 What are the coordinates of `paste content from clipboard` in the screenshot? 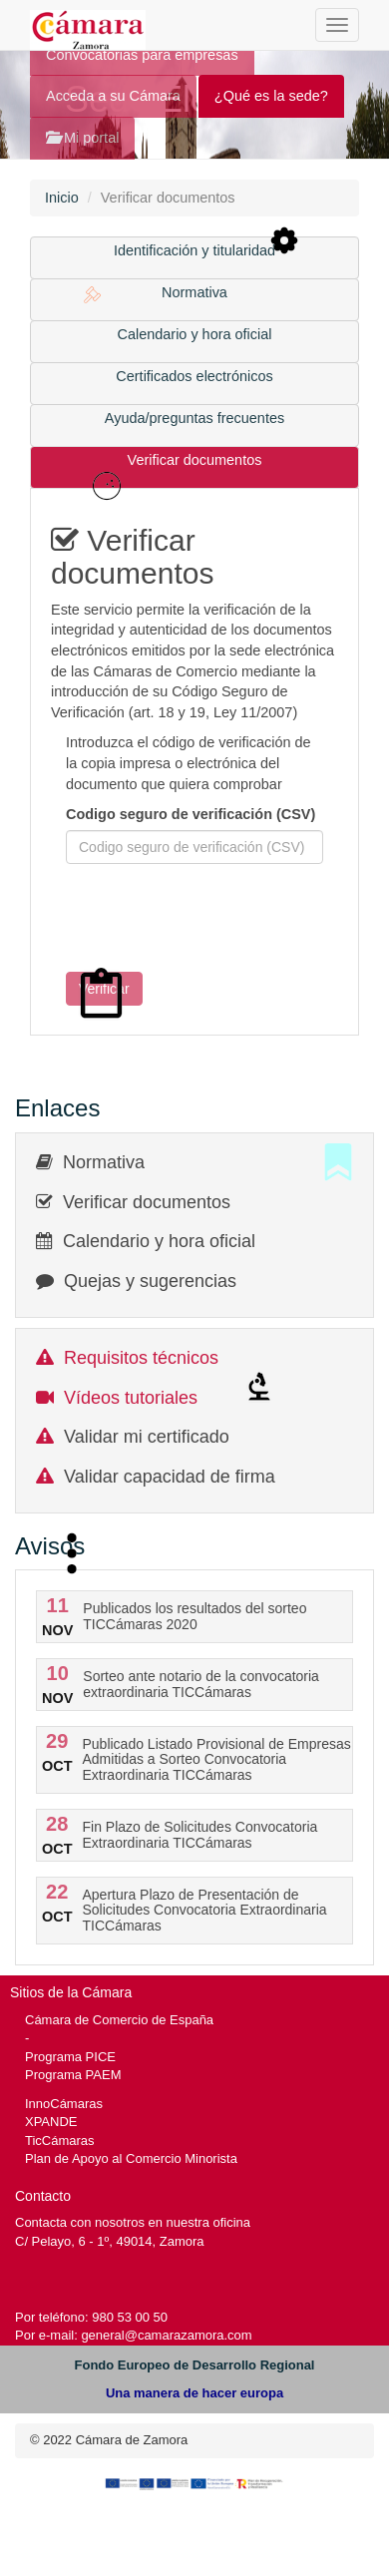 It's located at (101, 995).